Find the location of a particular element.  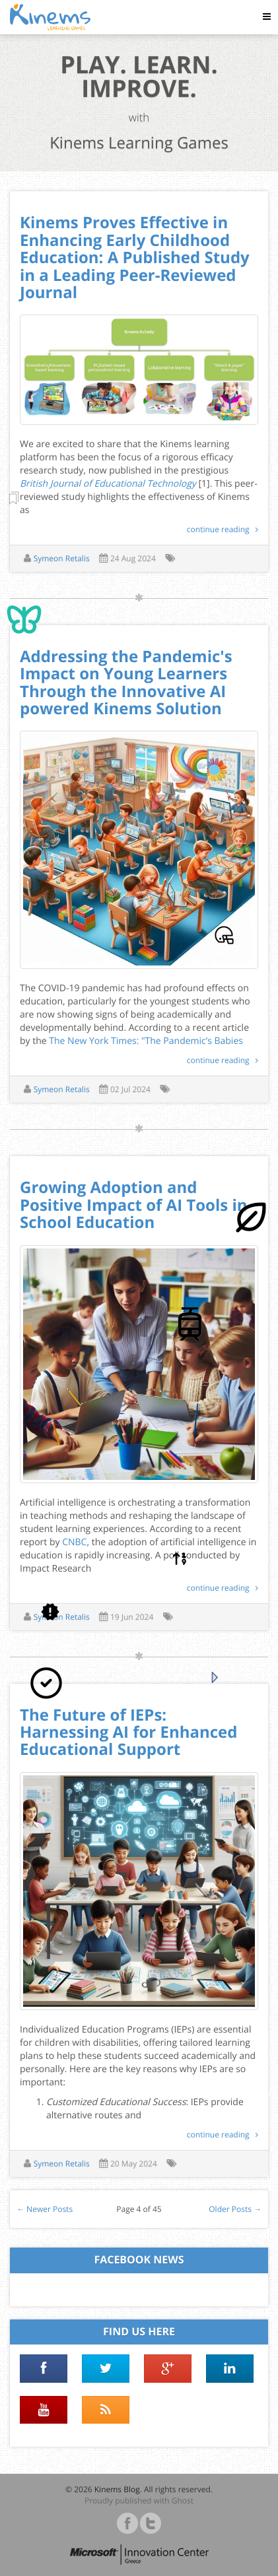

indicates a transformation or metamorphosis feature is located at coordinates (24, 619).